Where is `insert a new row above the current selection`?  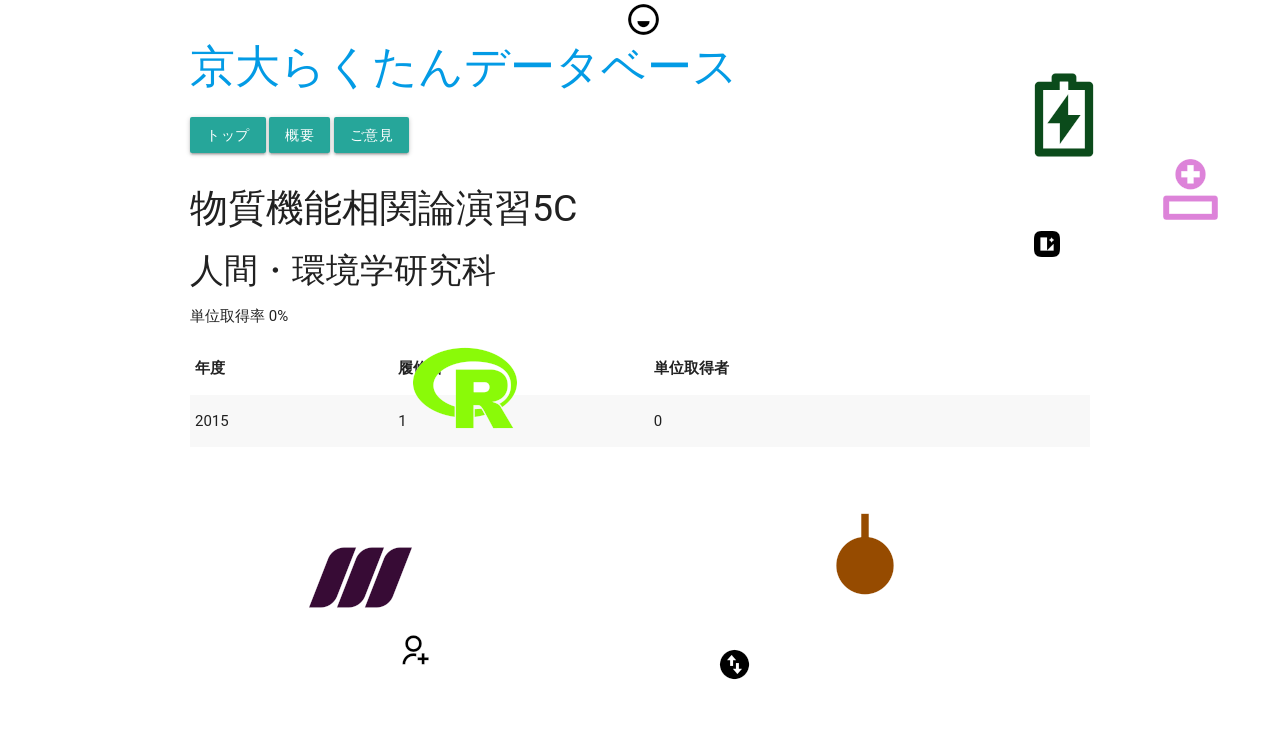
insert a new row above the current selection is located at coordinates (1190, 192).